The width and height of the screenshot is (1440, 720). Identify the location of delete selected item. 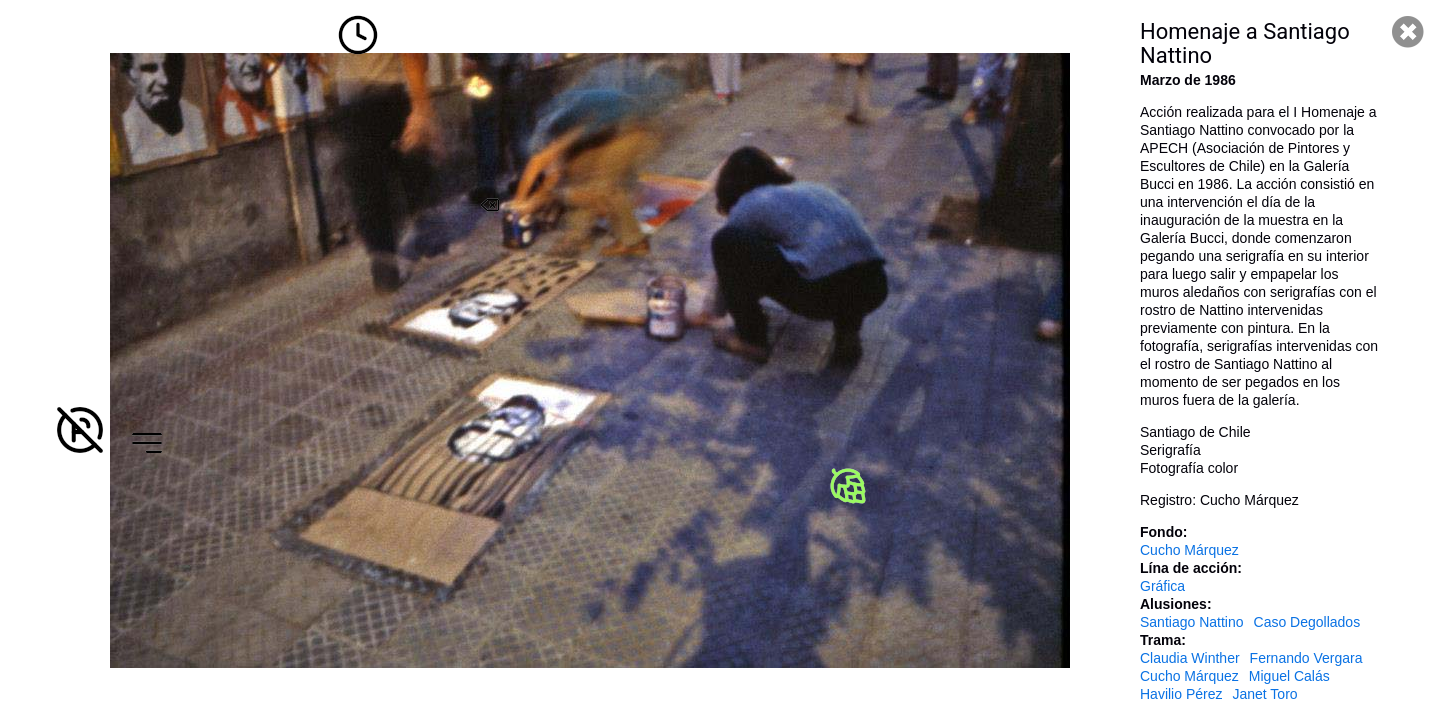
(490, 205).